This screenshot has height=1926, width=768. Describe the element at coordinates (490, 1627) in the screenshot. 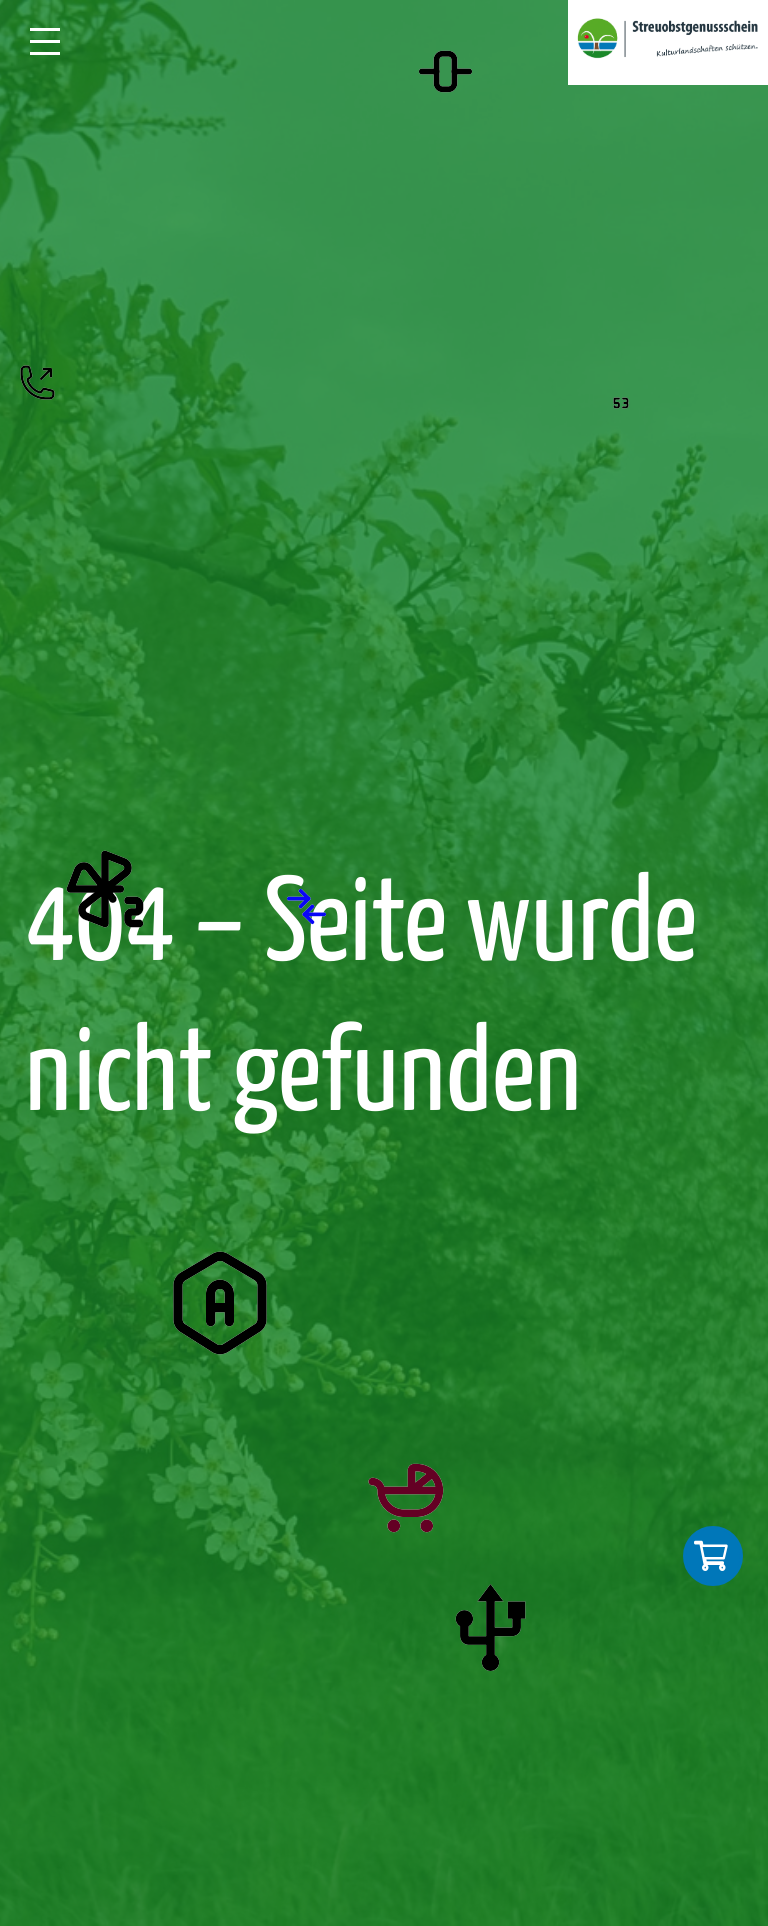

I see `indicates USB connection available` at that location.